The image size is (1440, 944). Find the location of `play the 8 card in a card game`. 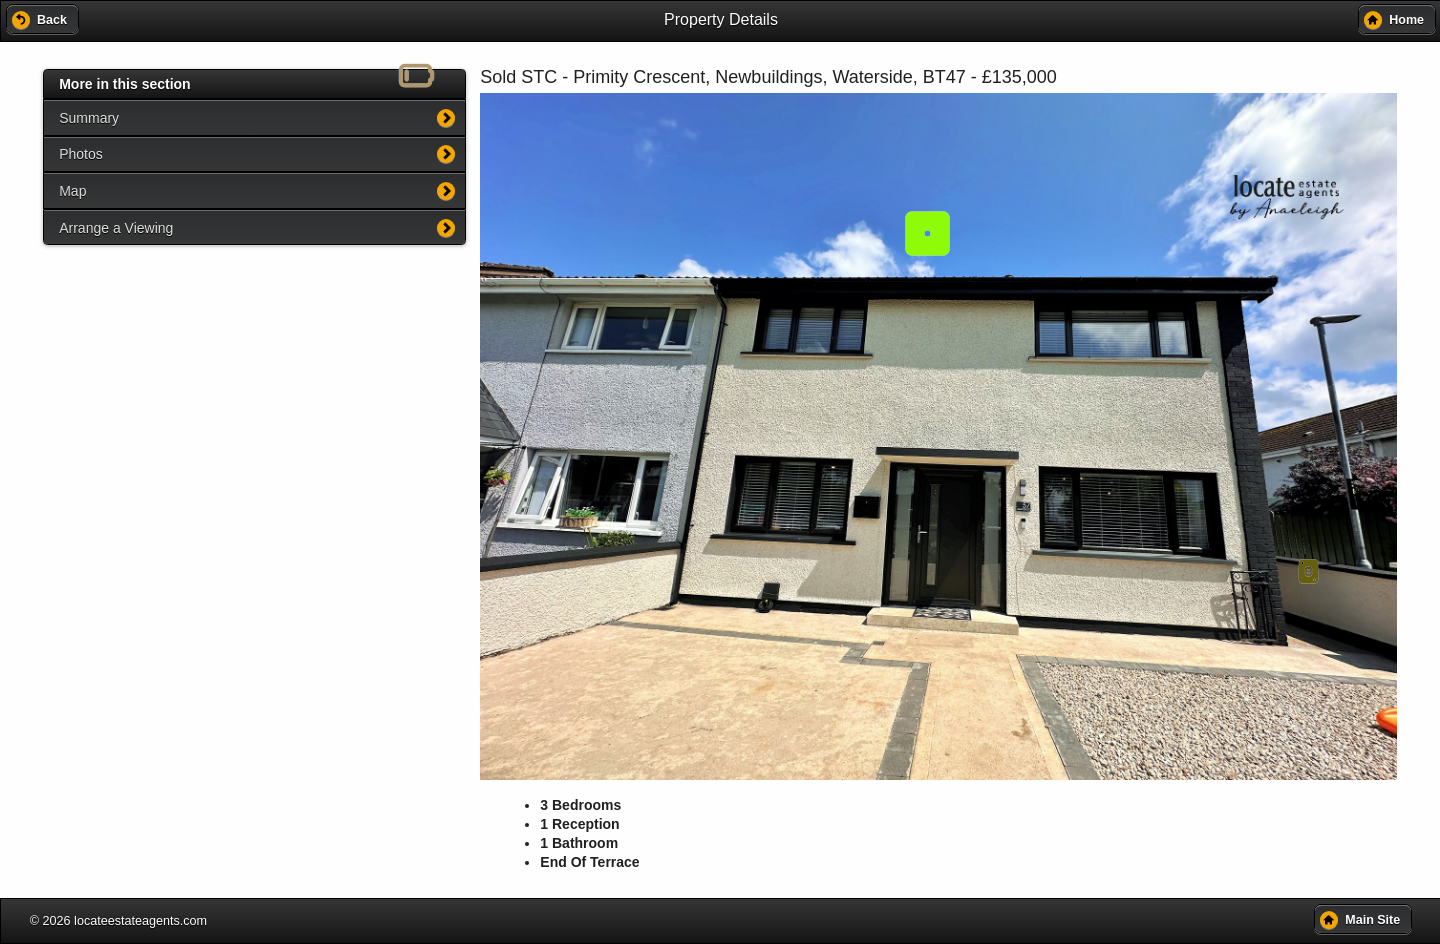

play the 8 card in a card game is located at coordinates (1308, 571).